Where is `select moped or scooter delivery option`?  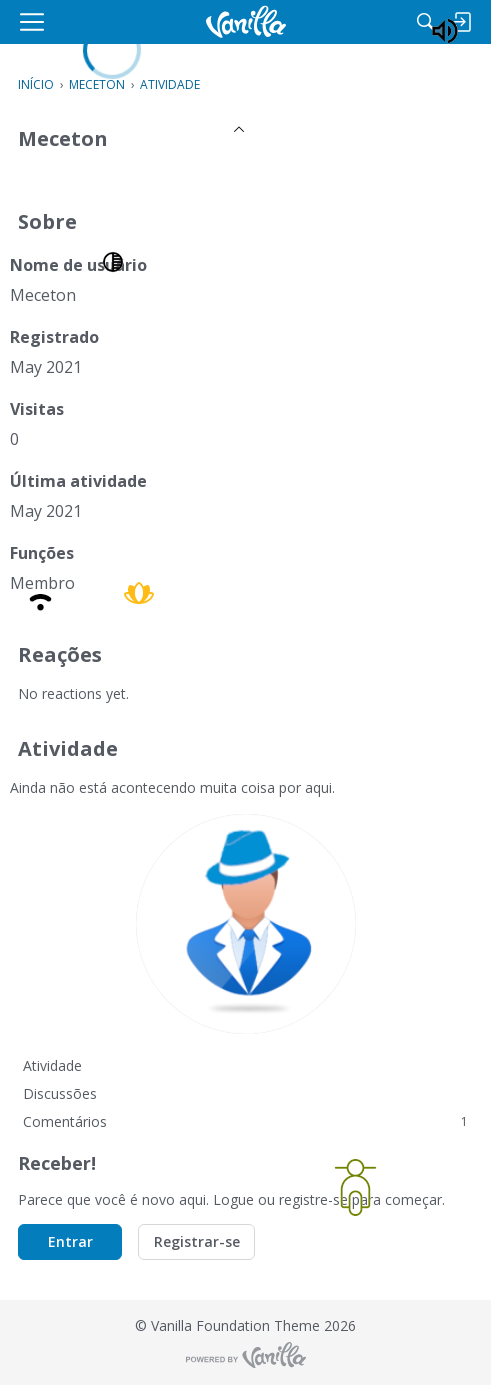 select moped or scooter delivery option is located at coordinates (355, 1187).